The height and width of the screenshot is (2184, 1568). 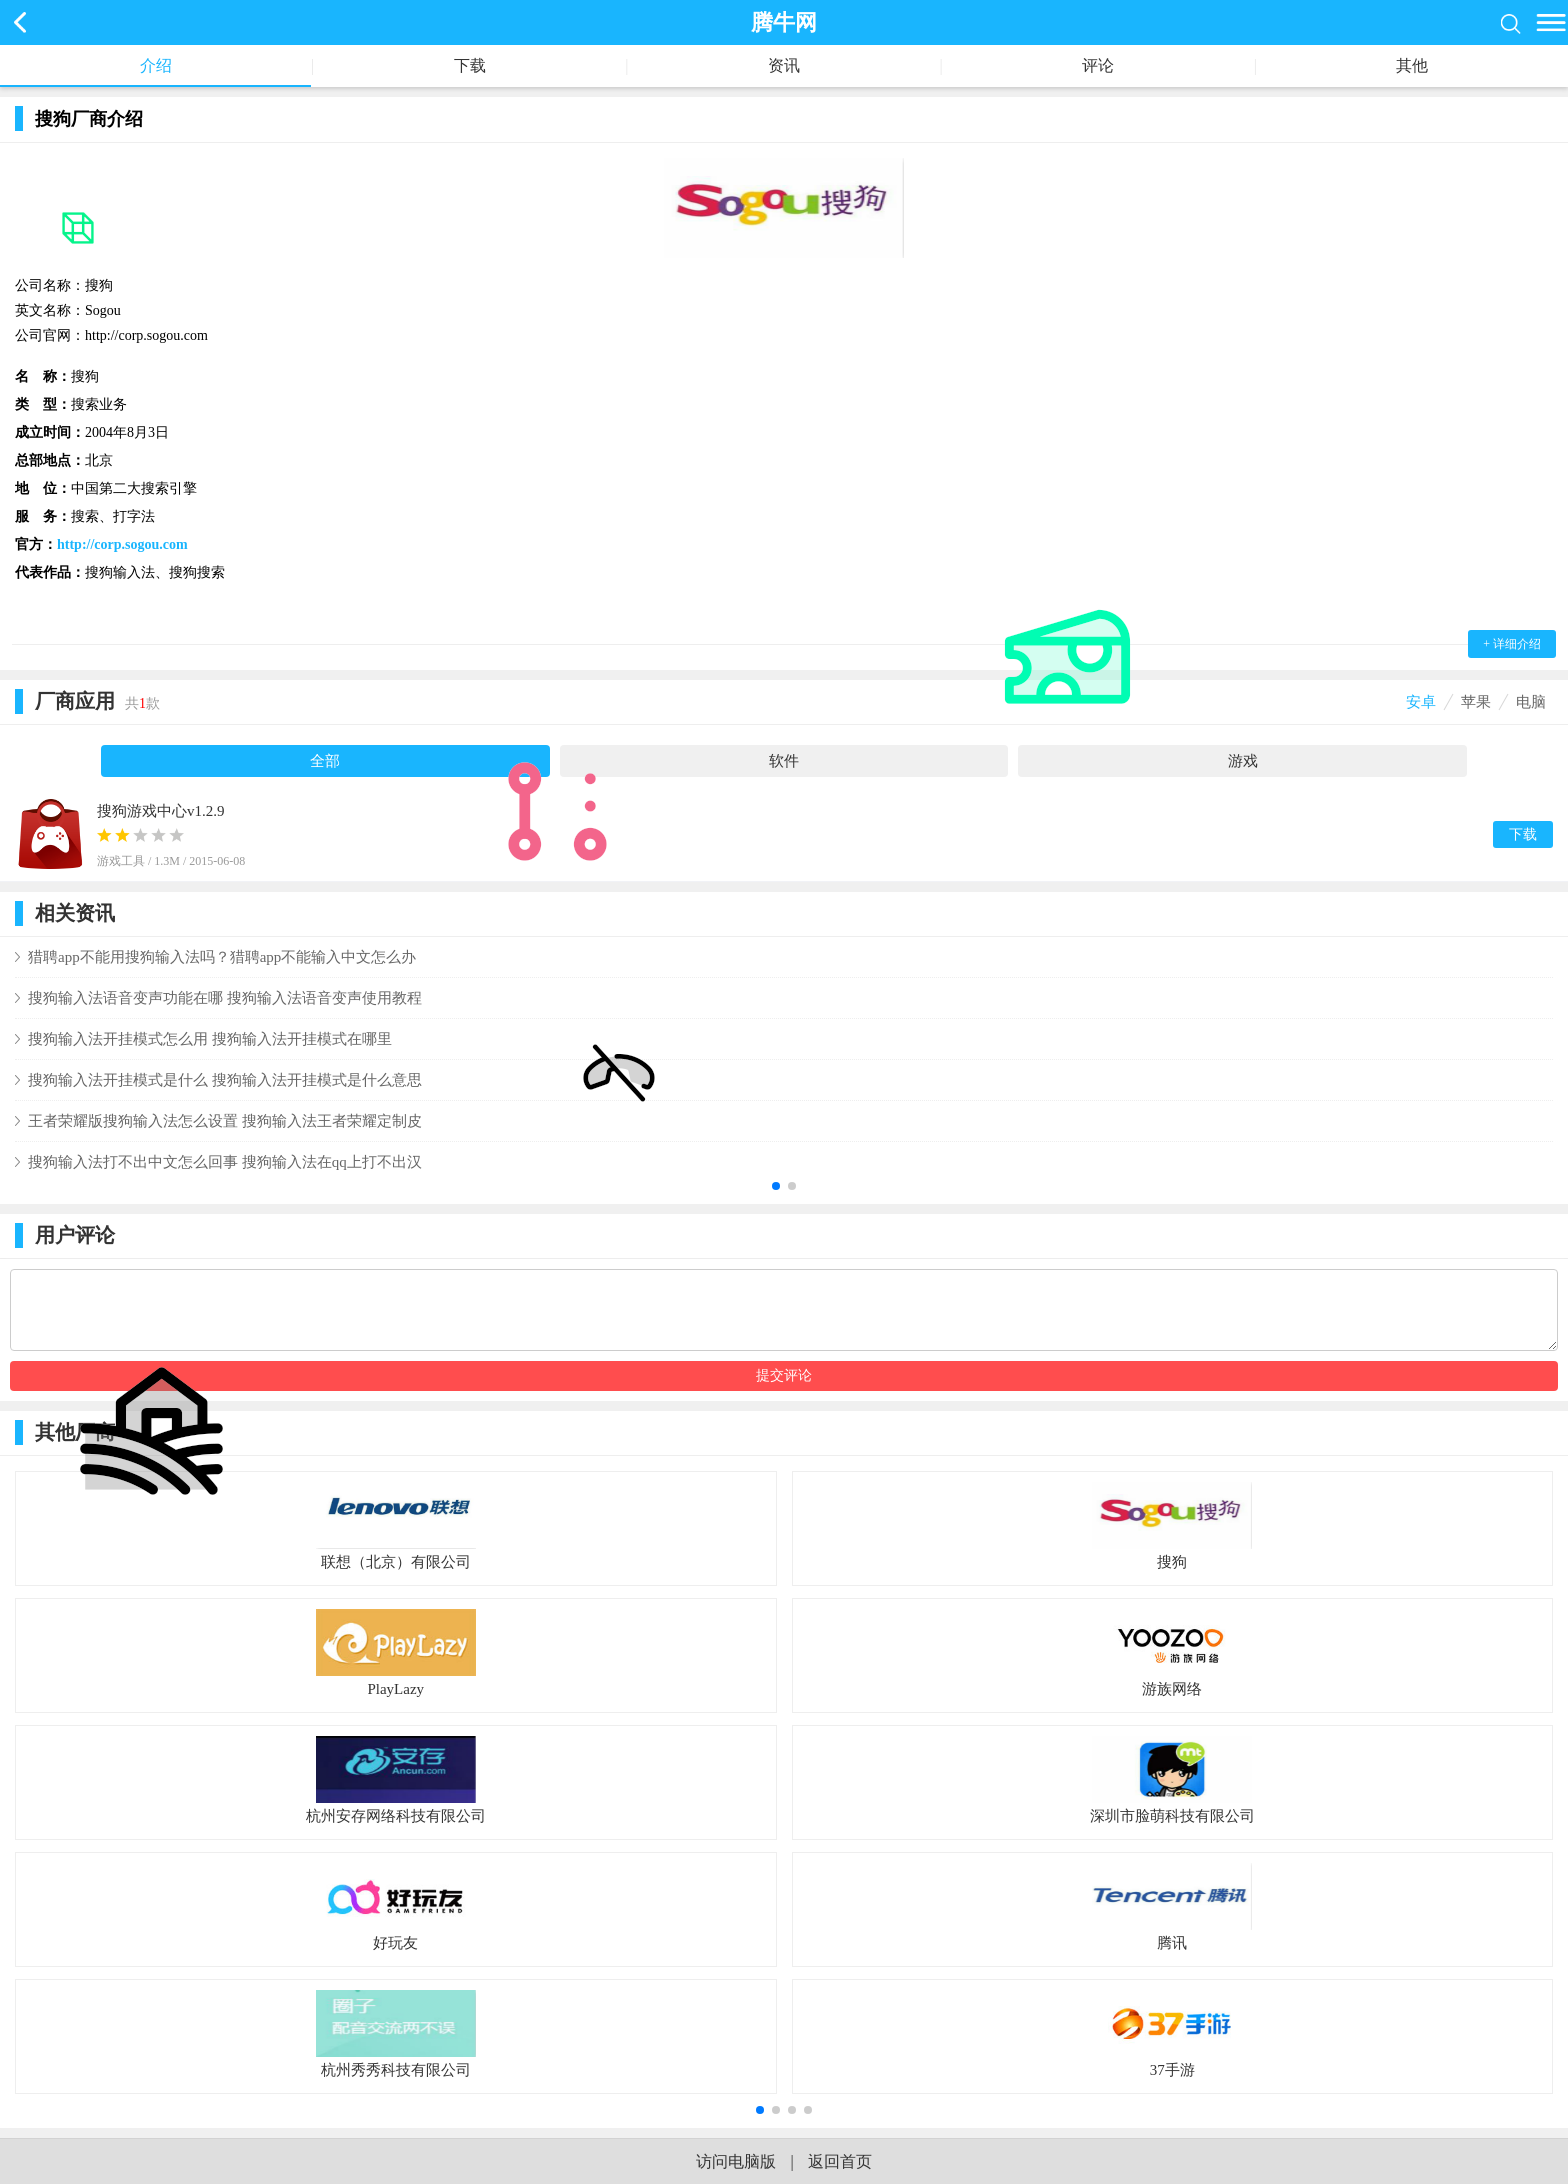 What do you see at coordinates (557, 811) in the screenshot?
I see `indicates a draft pull request awaiting completion` at bounding box center [557, 811].